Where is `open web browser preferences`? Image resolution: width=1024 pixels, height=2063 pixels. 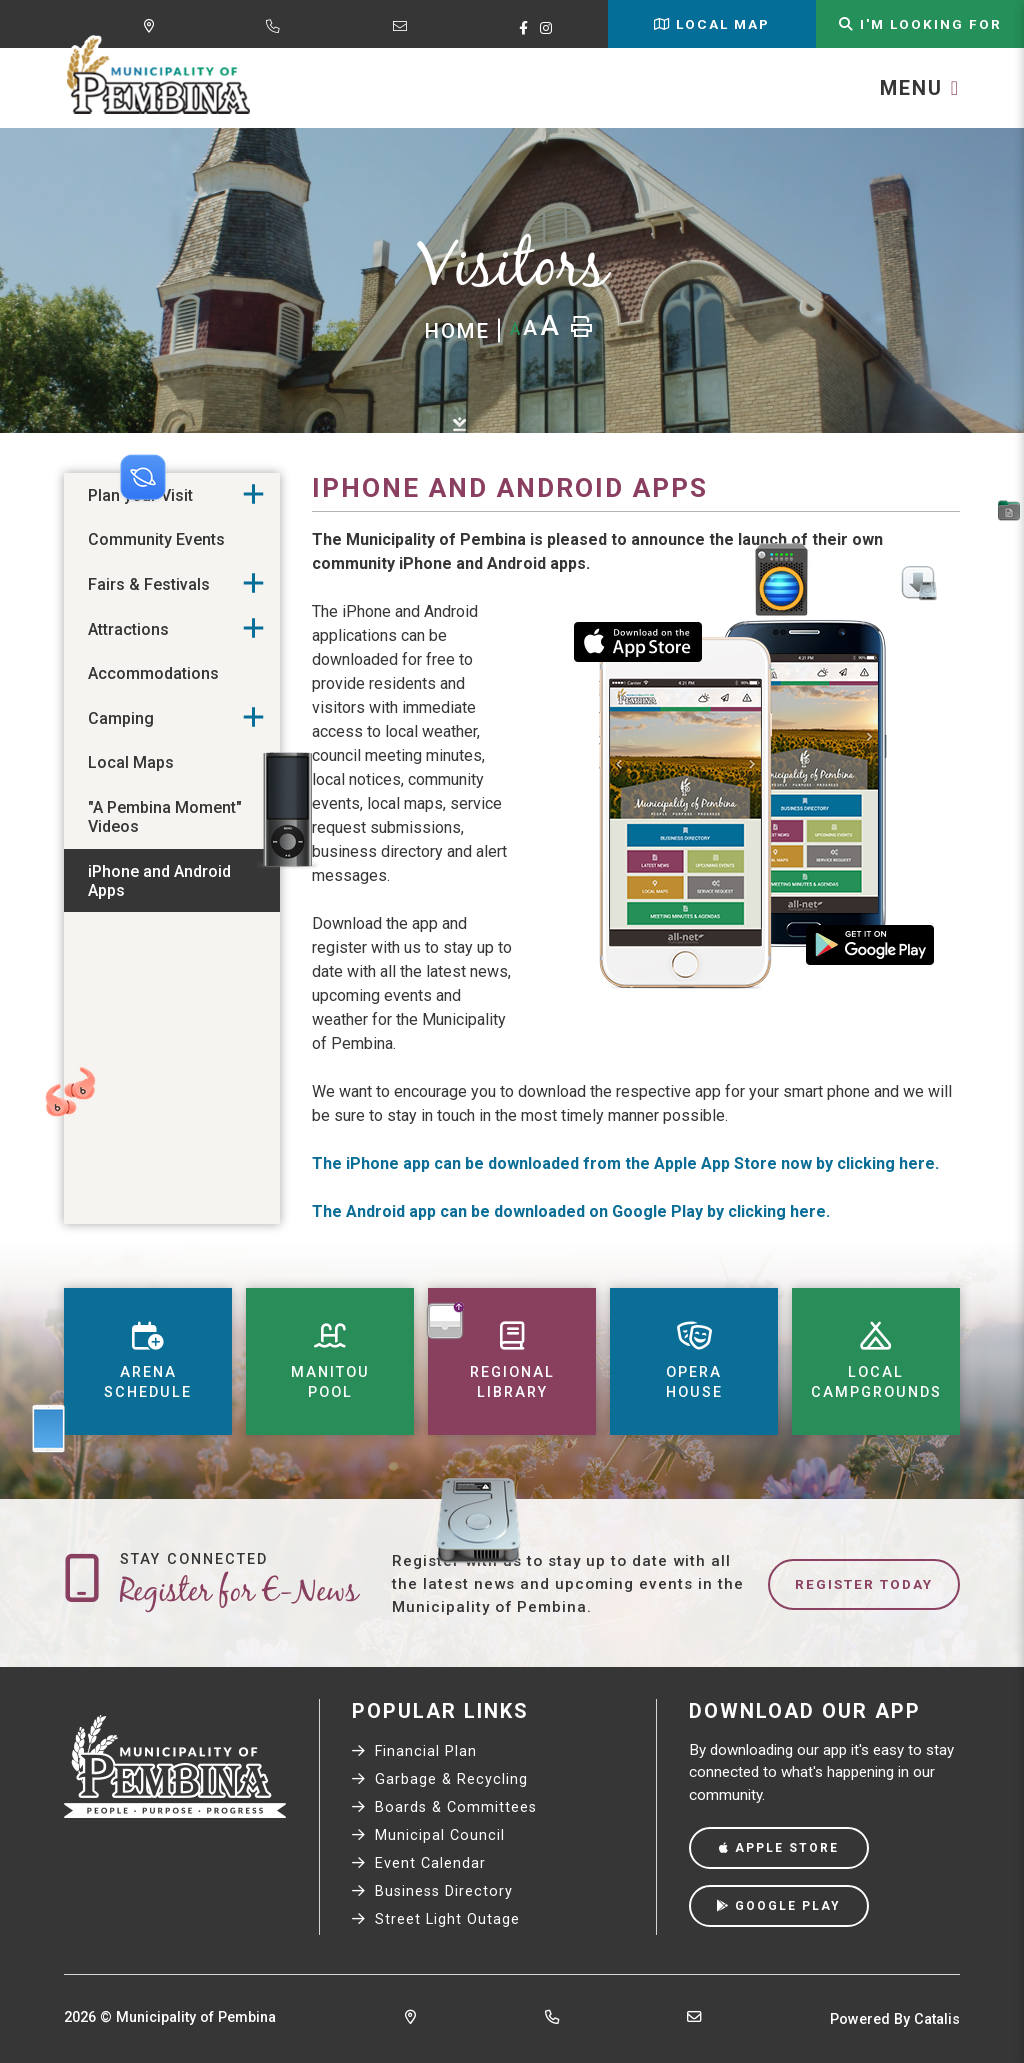 open web browser preferences is located at coordinates (143, 478).